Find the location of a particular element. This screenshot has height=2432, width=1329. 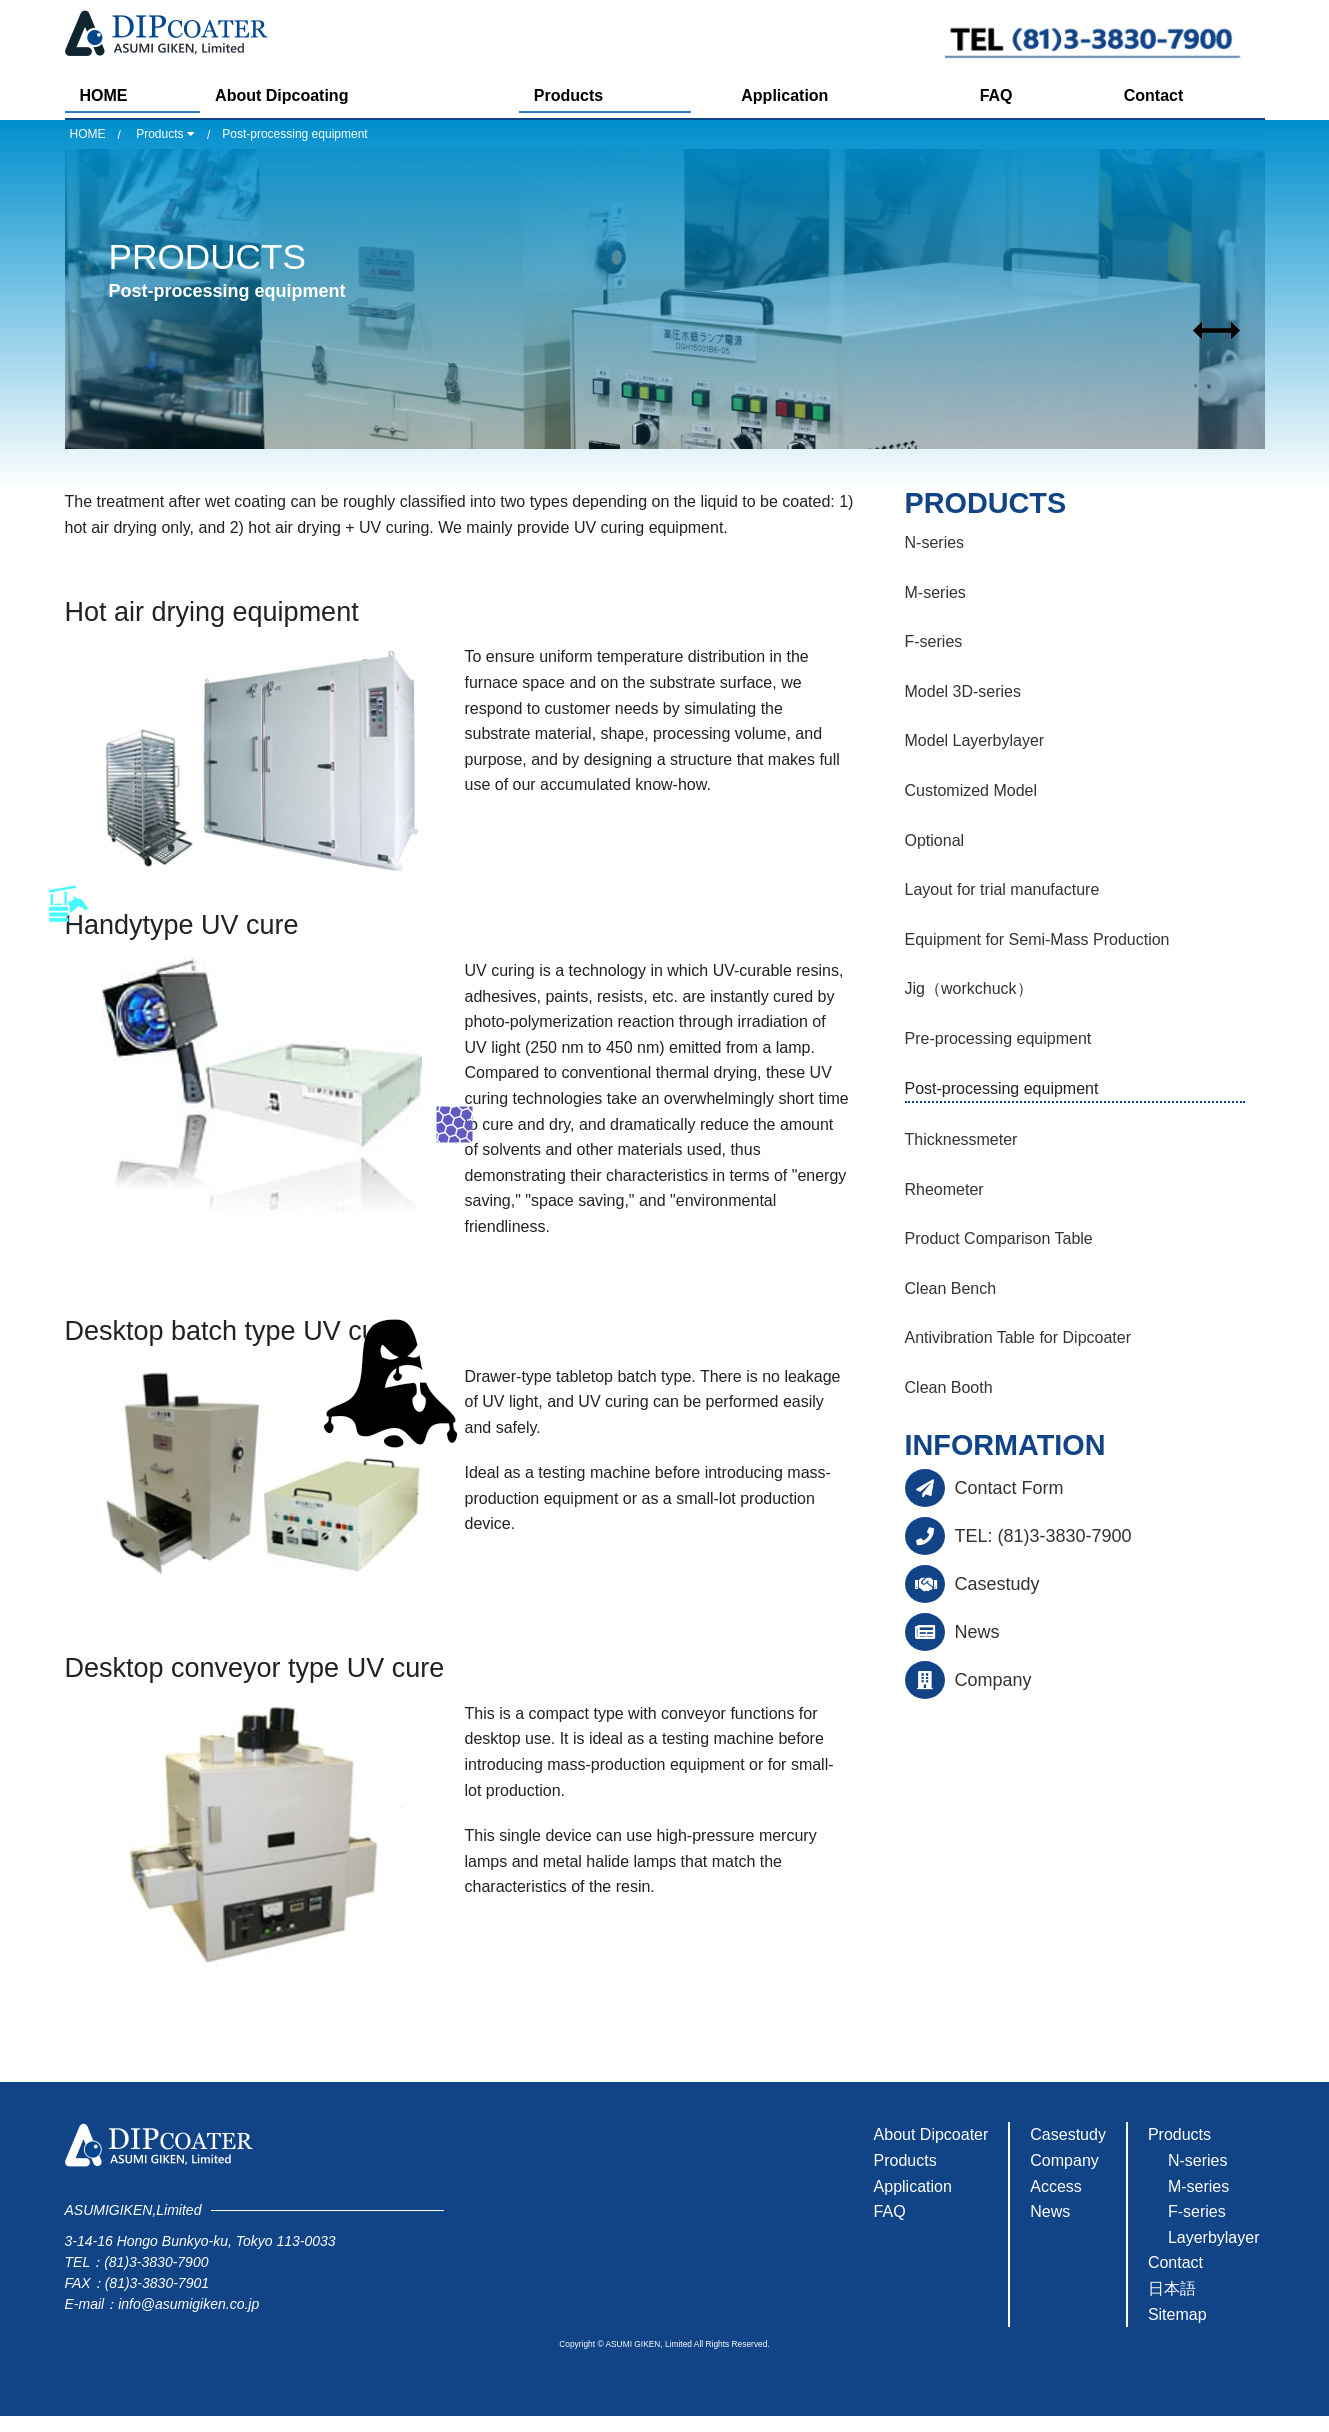

flip image horizontally is located at coordinates (1216, 330).